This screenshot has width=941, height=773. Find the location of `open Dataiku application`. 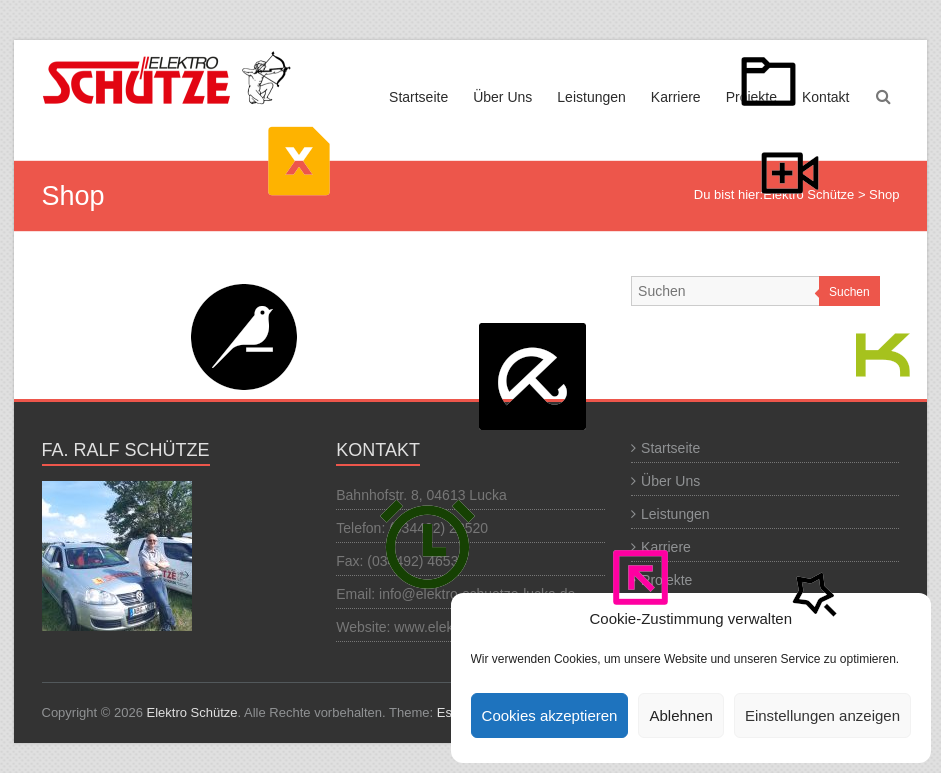

open Dataiku application is located at coordinates (244, 337).